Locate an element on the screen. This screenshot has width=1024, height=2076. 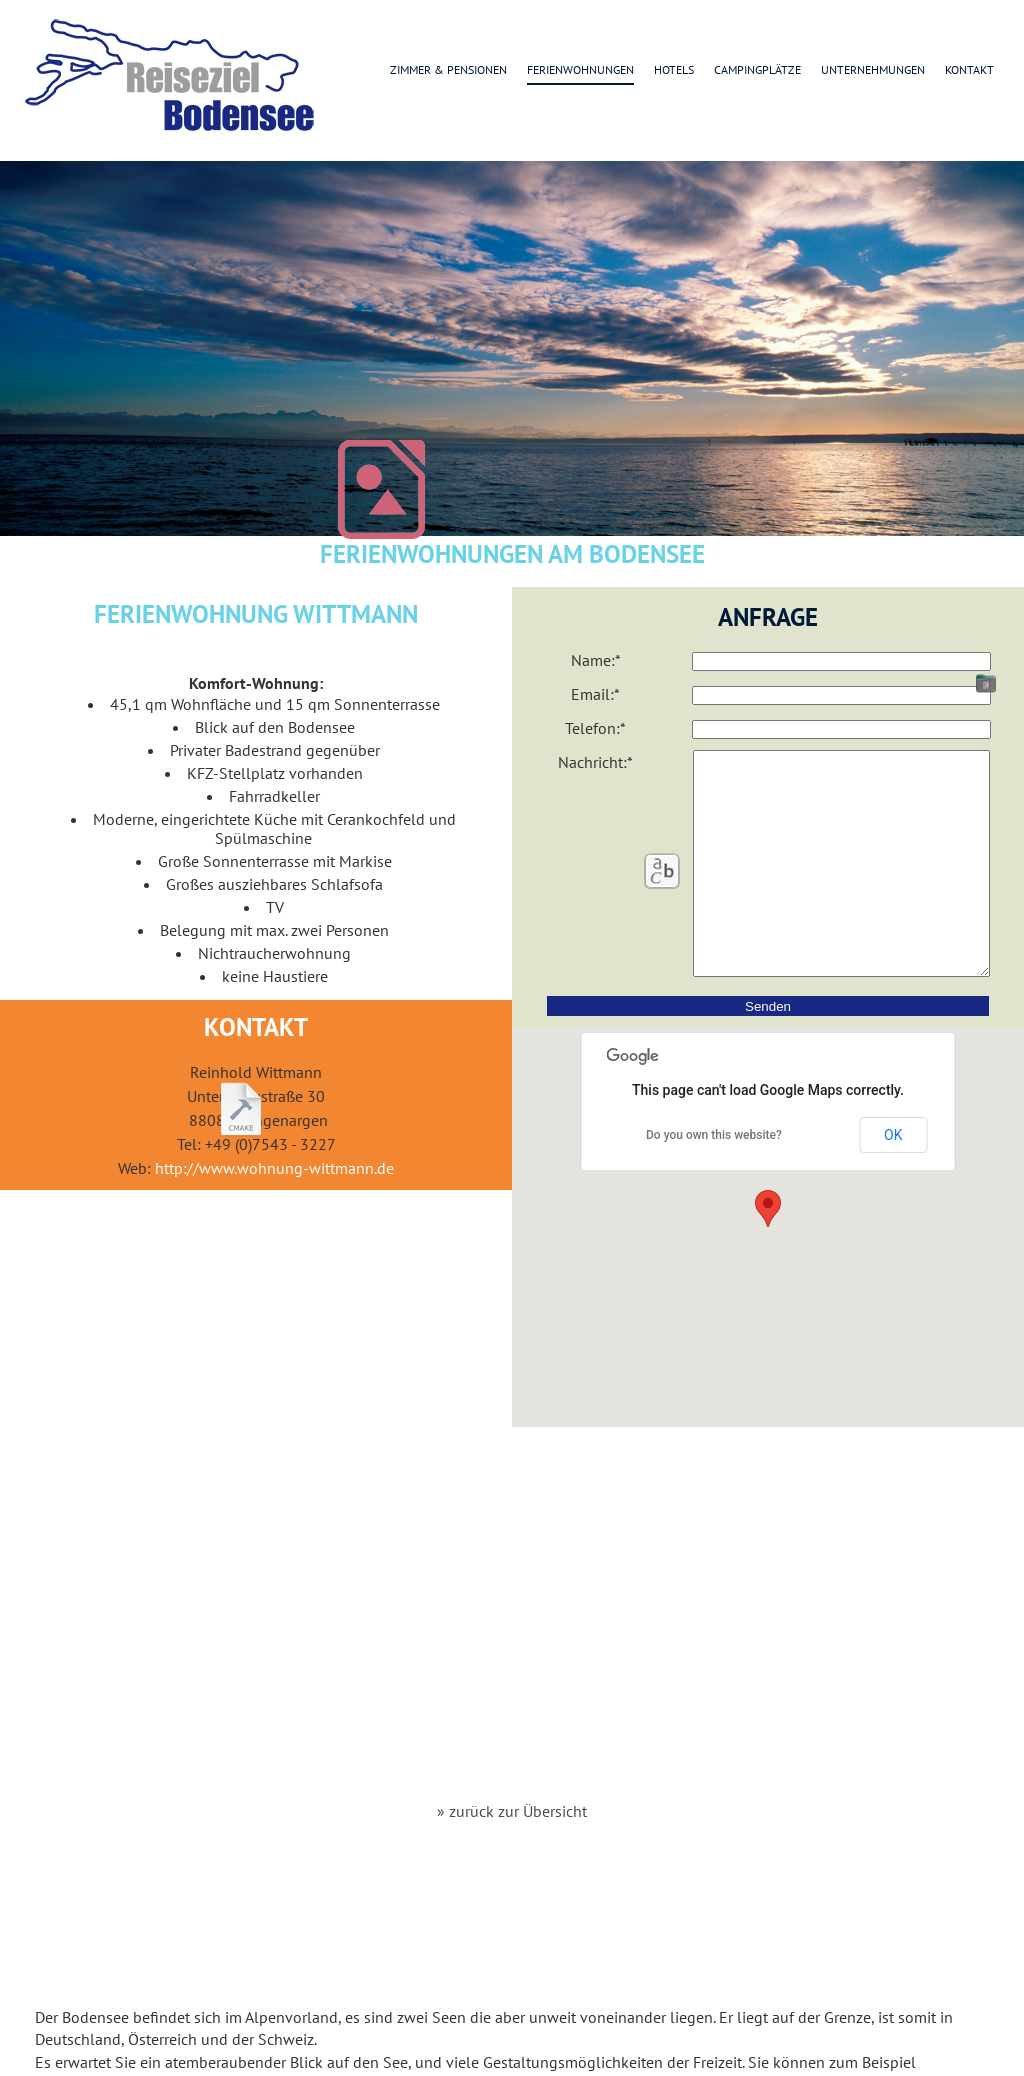
access your templates folder is located at coordinates (986, 683).